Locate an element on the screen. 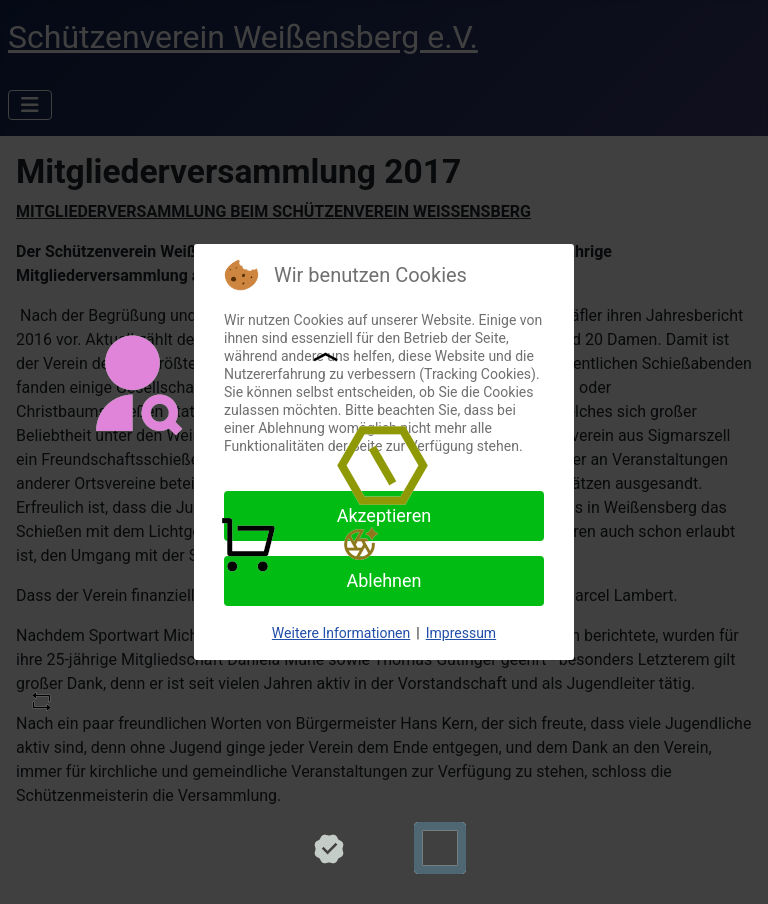 The image size is (768, 904). access system settings is located at coordinates (382, 465).